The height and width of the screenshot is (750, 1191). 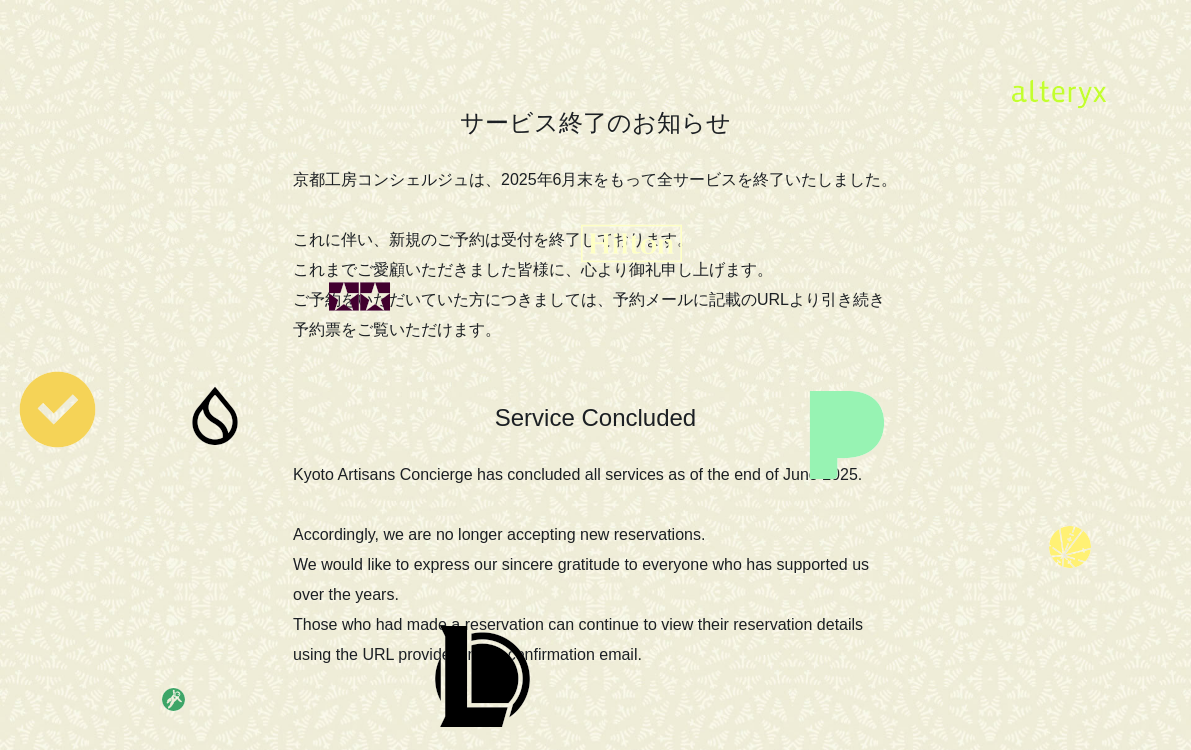 I want to click on alteryx logo - link to alteryx data analytics platform, so click(x=1059, y=94).